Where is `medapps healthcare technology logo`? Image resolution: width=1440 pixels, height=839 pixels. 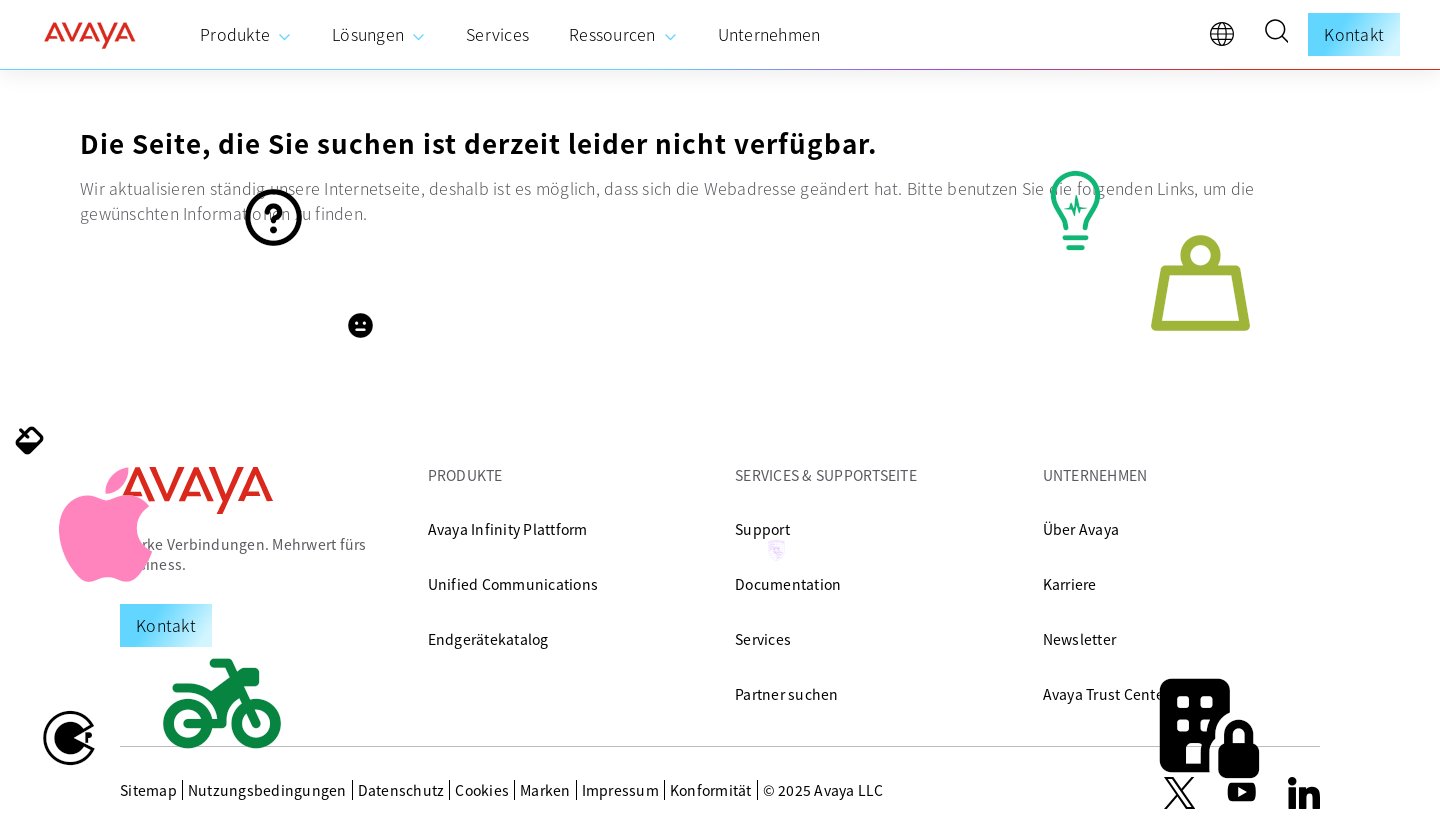 medapps healthcare technology logo is located at coordinates (1075, 210).